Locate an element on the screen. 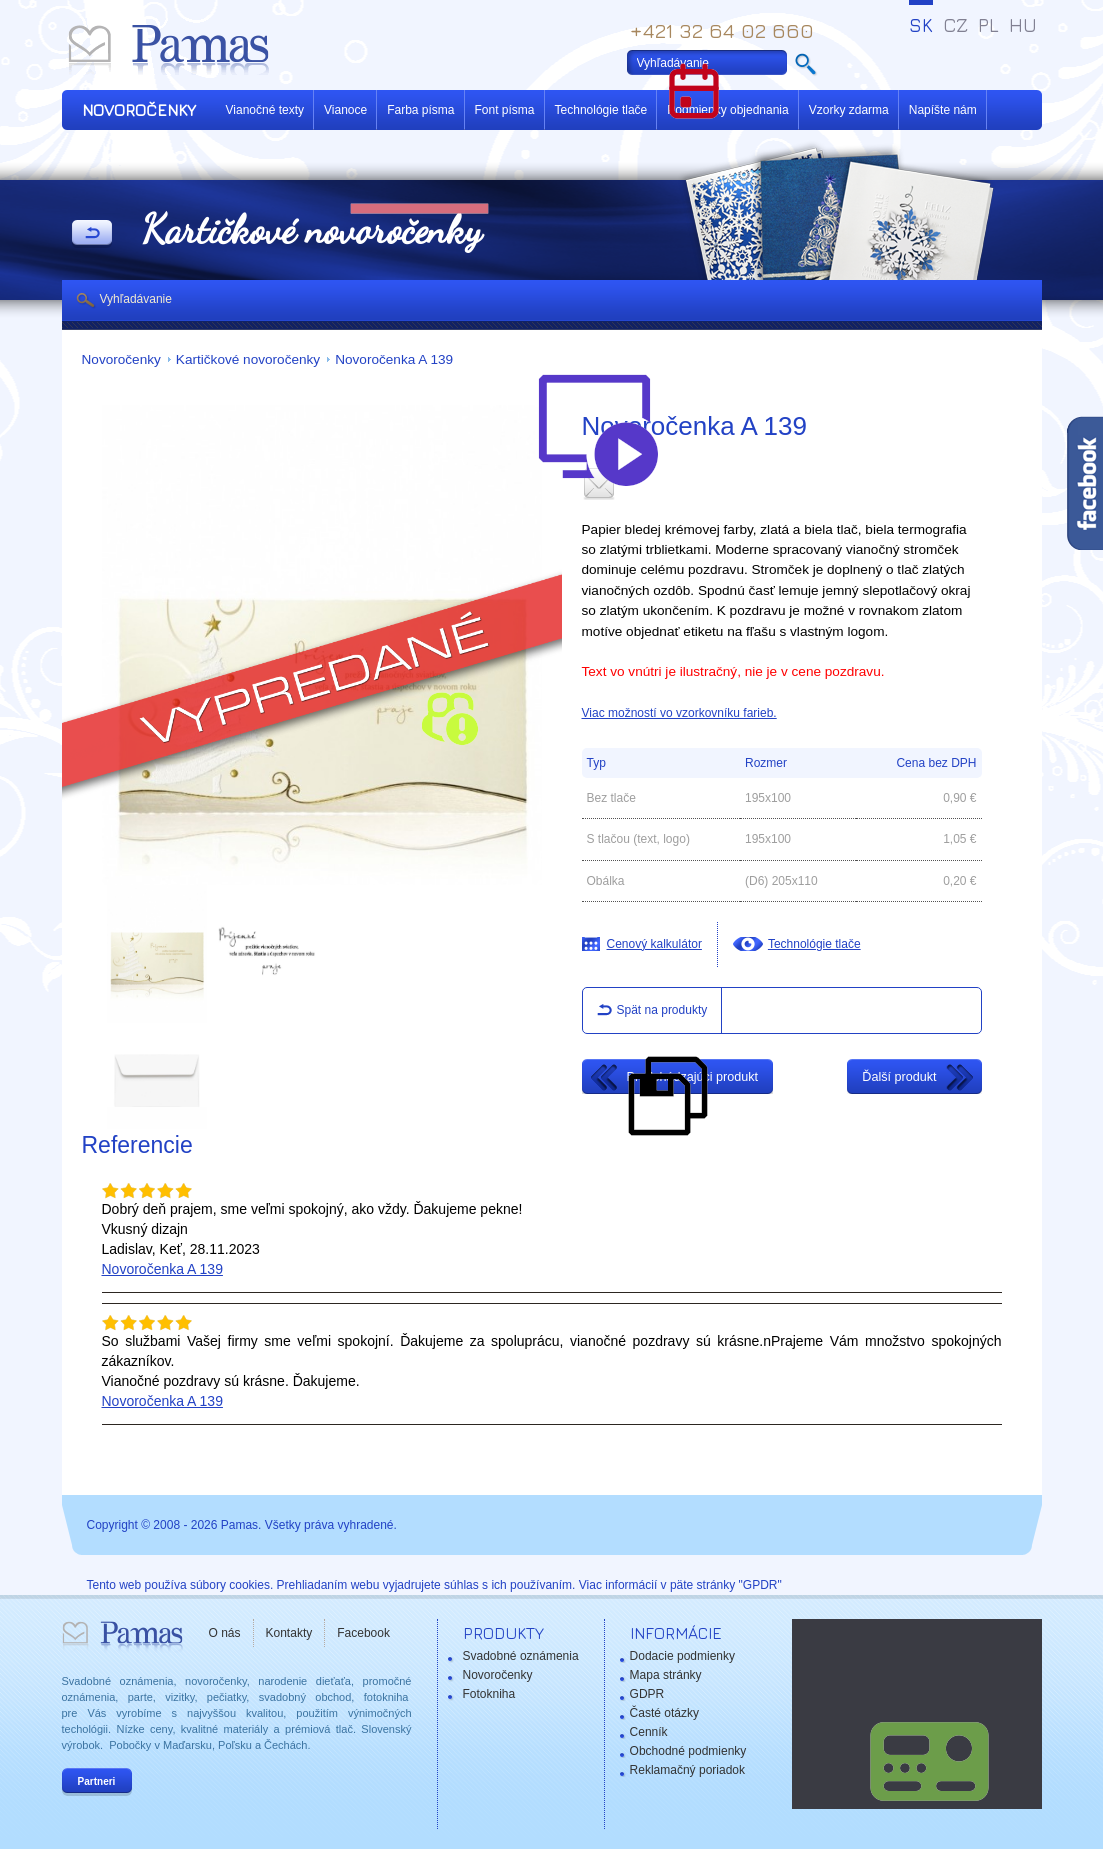 This screenshot has width=1103, height=1849. view or add a calendar event is located at coordinates (694, 91).